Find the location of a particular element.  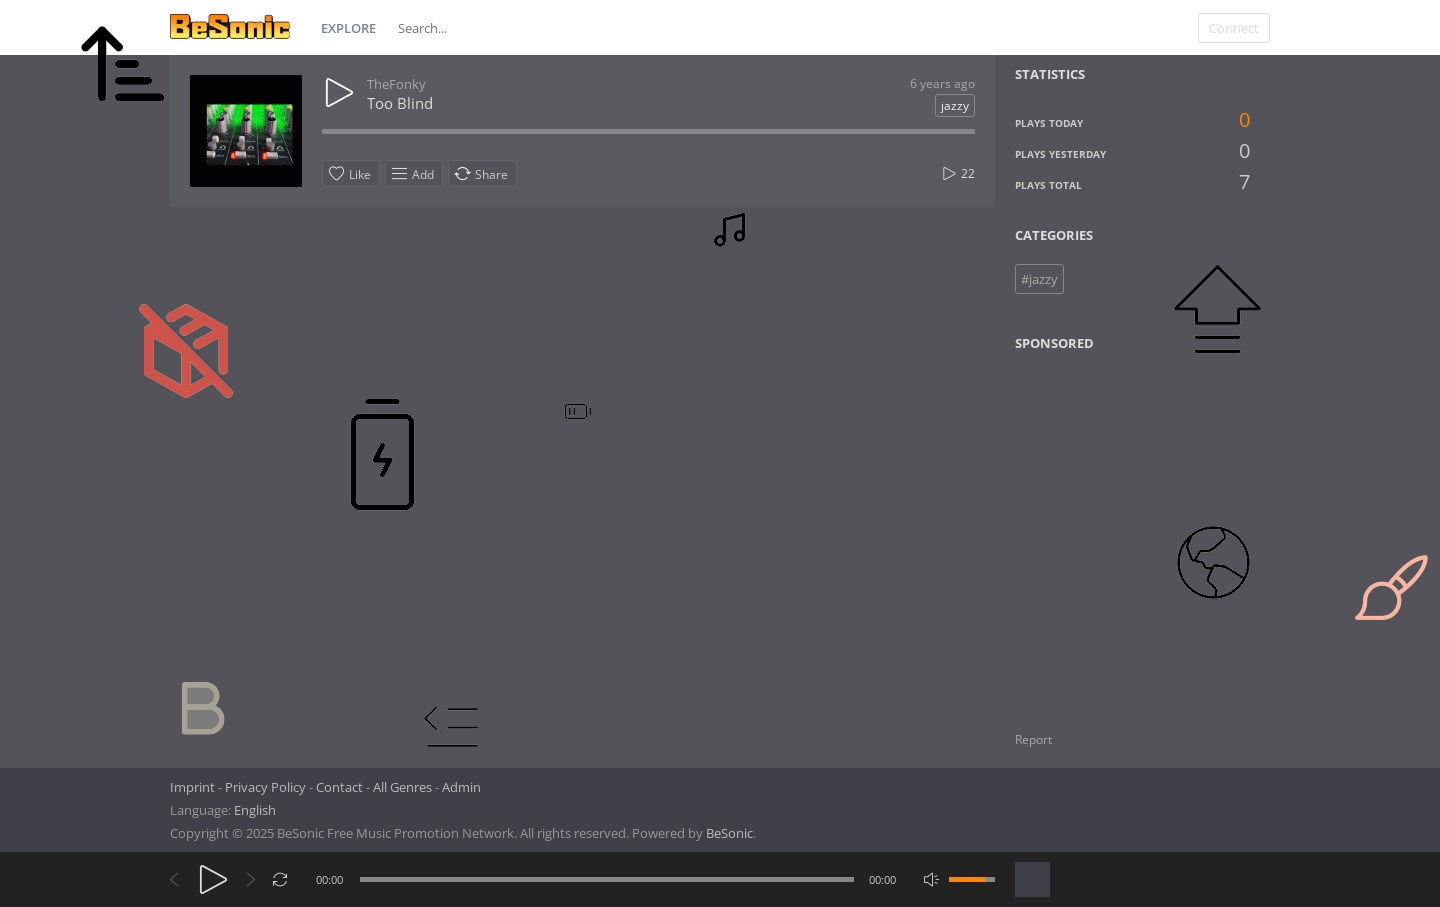

apply bold formatting to selected text is located at coordinates (199, 709).